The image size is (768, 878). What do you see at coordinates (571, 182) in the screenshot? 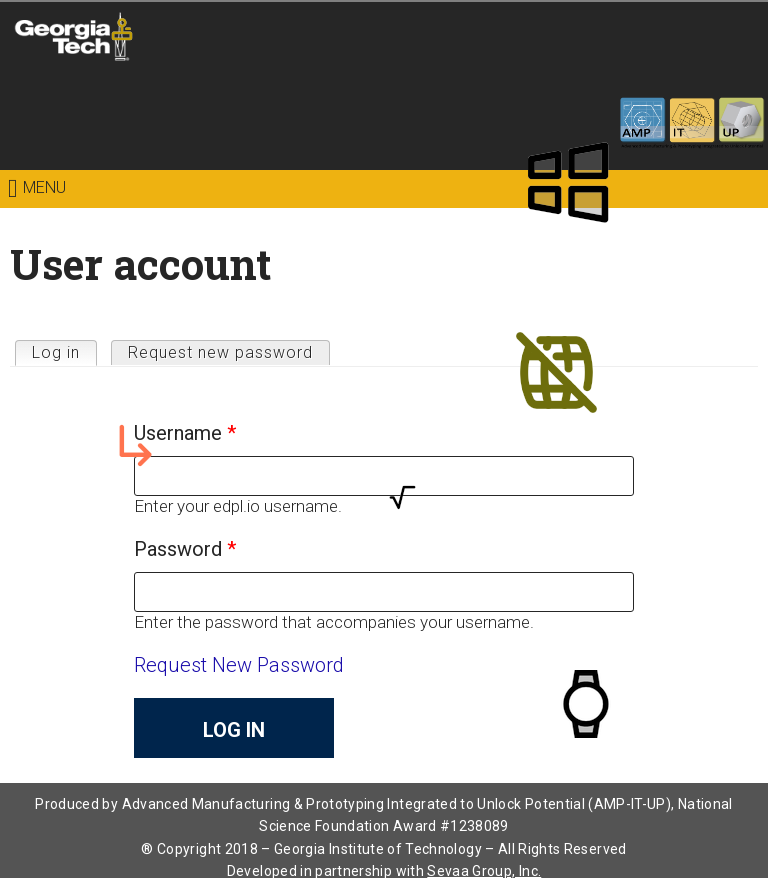
I see `open the Windows start menu` at bounding box center [571, 182].